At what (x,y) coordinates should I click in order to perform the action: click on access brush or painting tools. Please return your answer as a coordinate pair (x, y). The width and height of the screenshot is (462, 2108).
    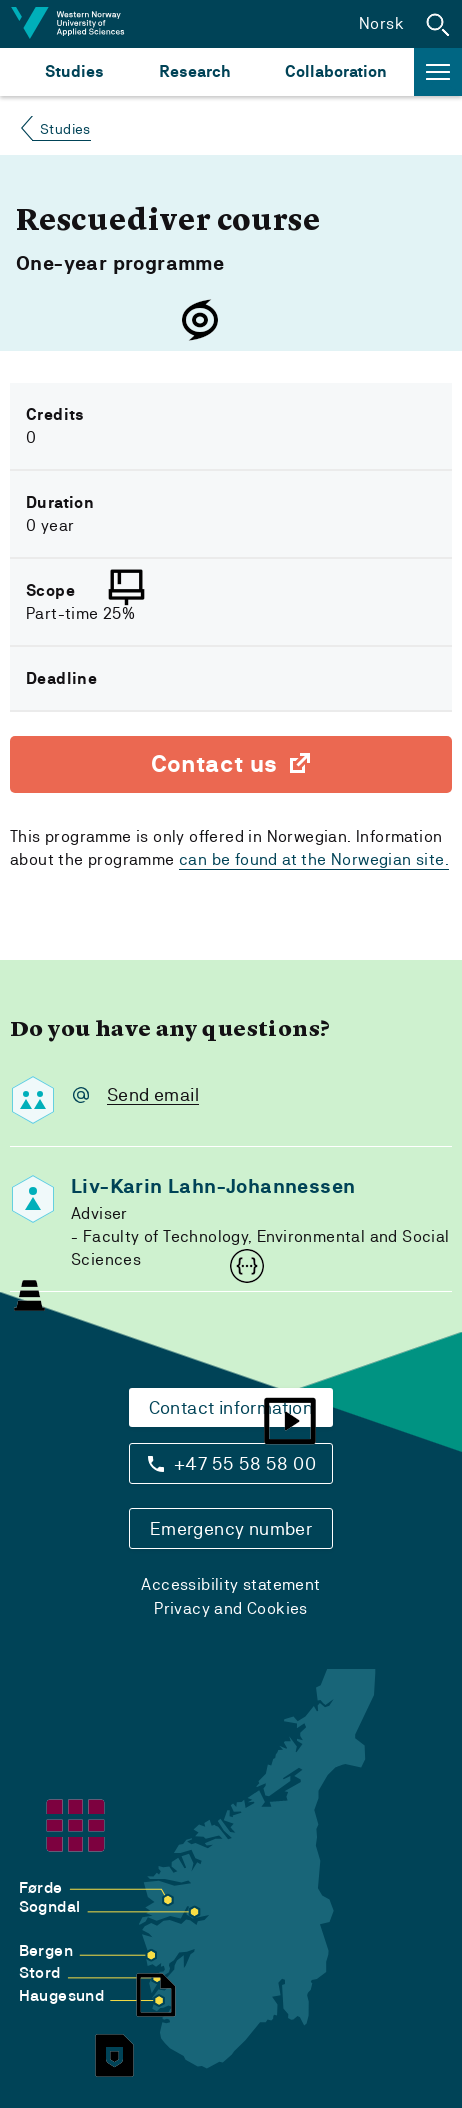
    Looking at the image, I should click on (126, 585).